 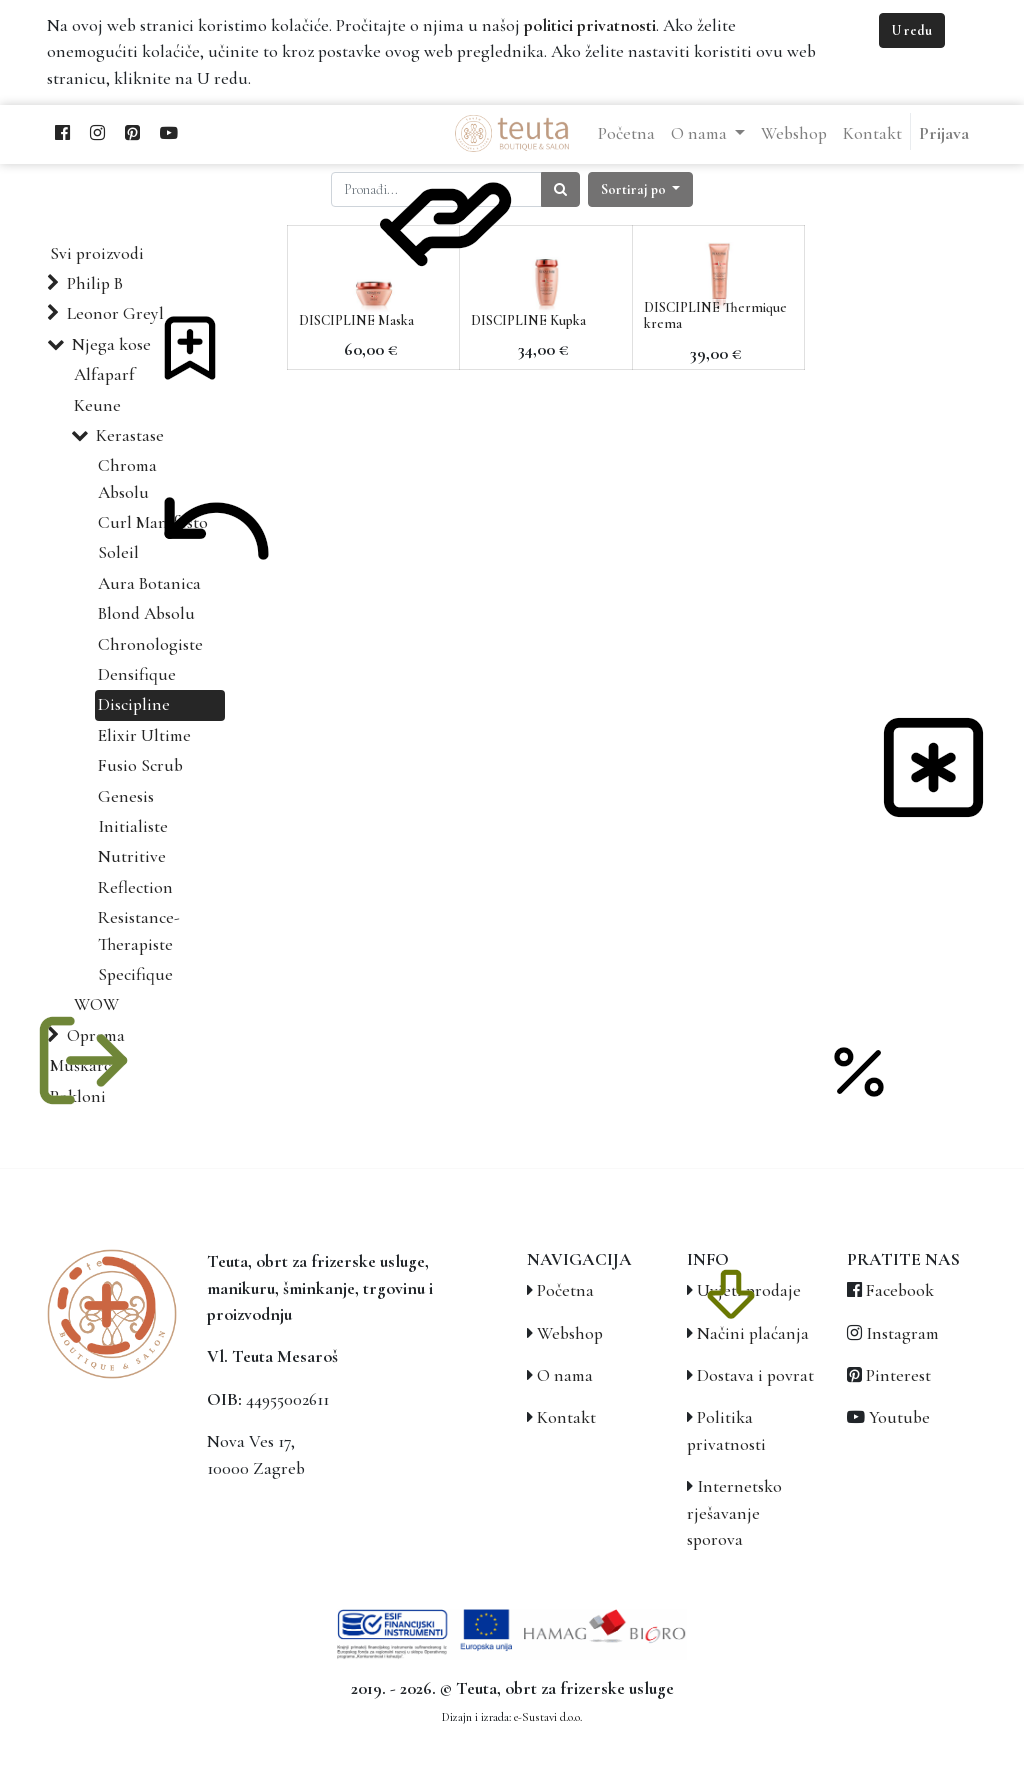 I want to click on add a new bookmark, so click(x=190, y=348).